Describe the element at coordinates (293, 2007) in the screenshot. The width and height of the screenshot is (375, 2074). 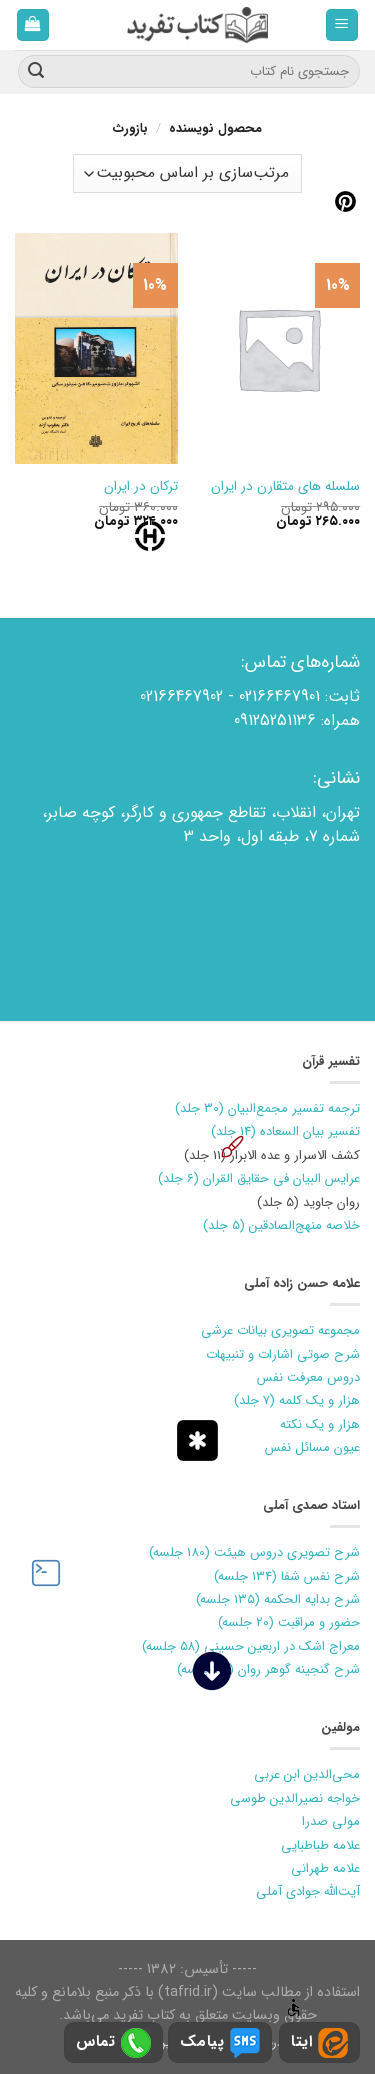
I see `indicates wheelchair accessibility` at that location.